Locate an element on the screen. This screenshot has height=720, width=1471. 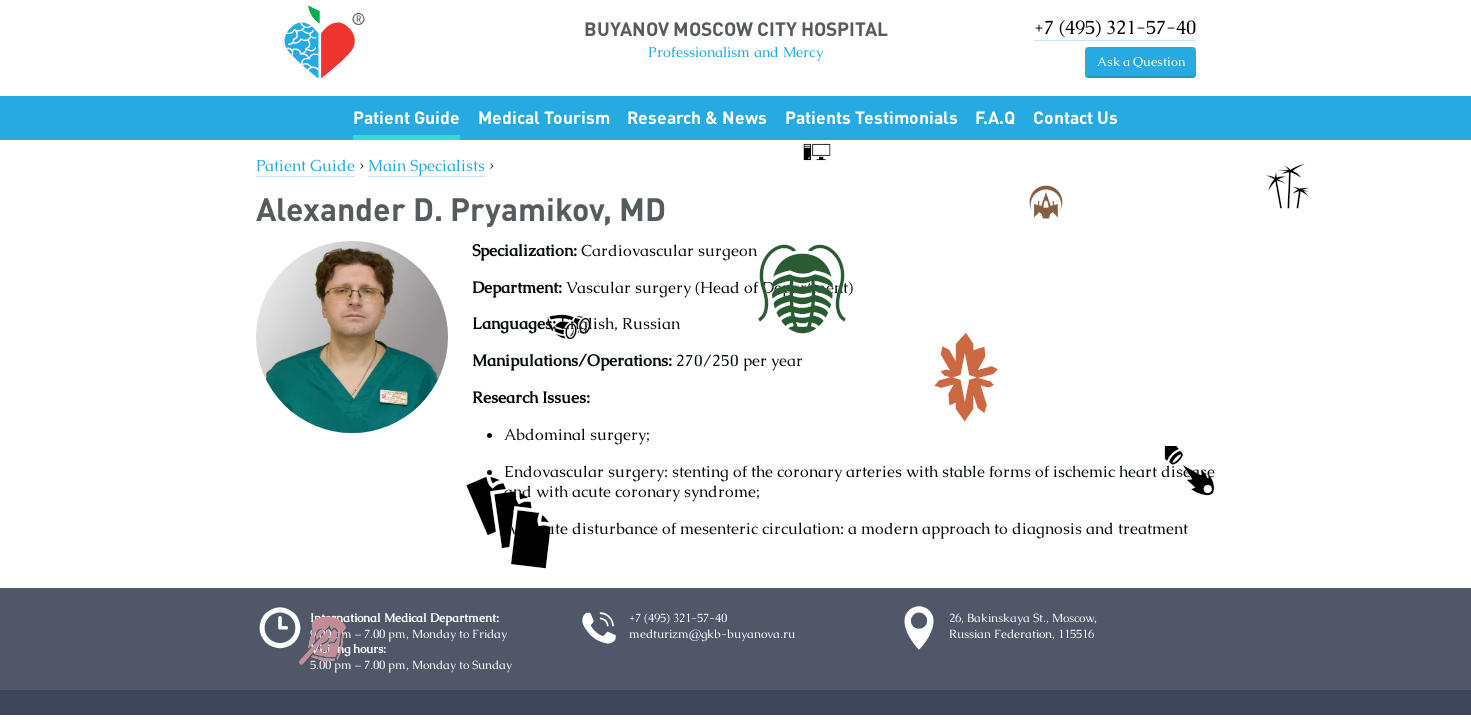
fire projectile or launch attack is located at coordinates (1189, 470).